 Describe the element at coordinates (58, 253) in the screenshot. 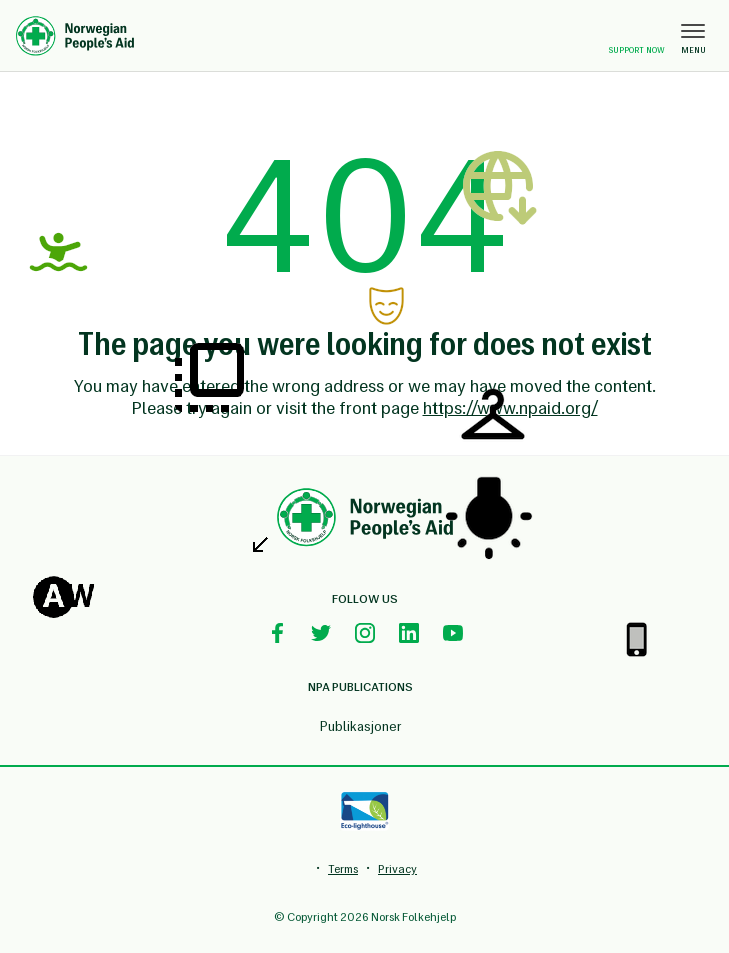

I see `indicates water safety or drowning hazard warning` at that location.